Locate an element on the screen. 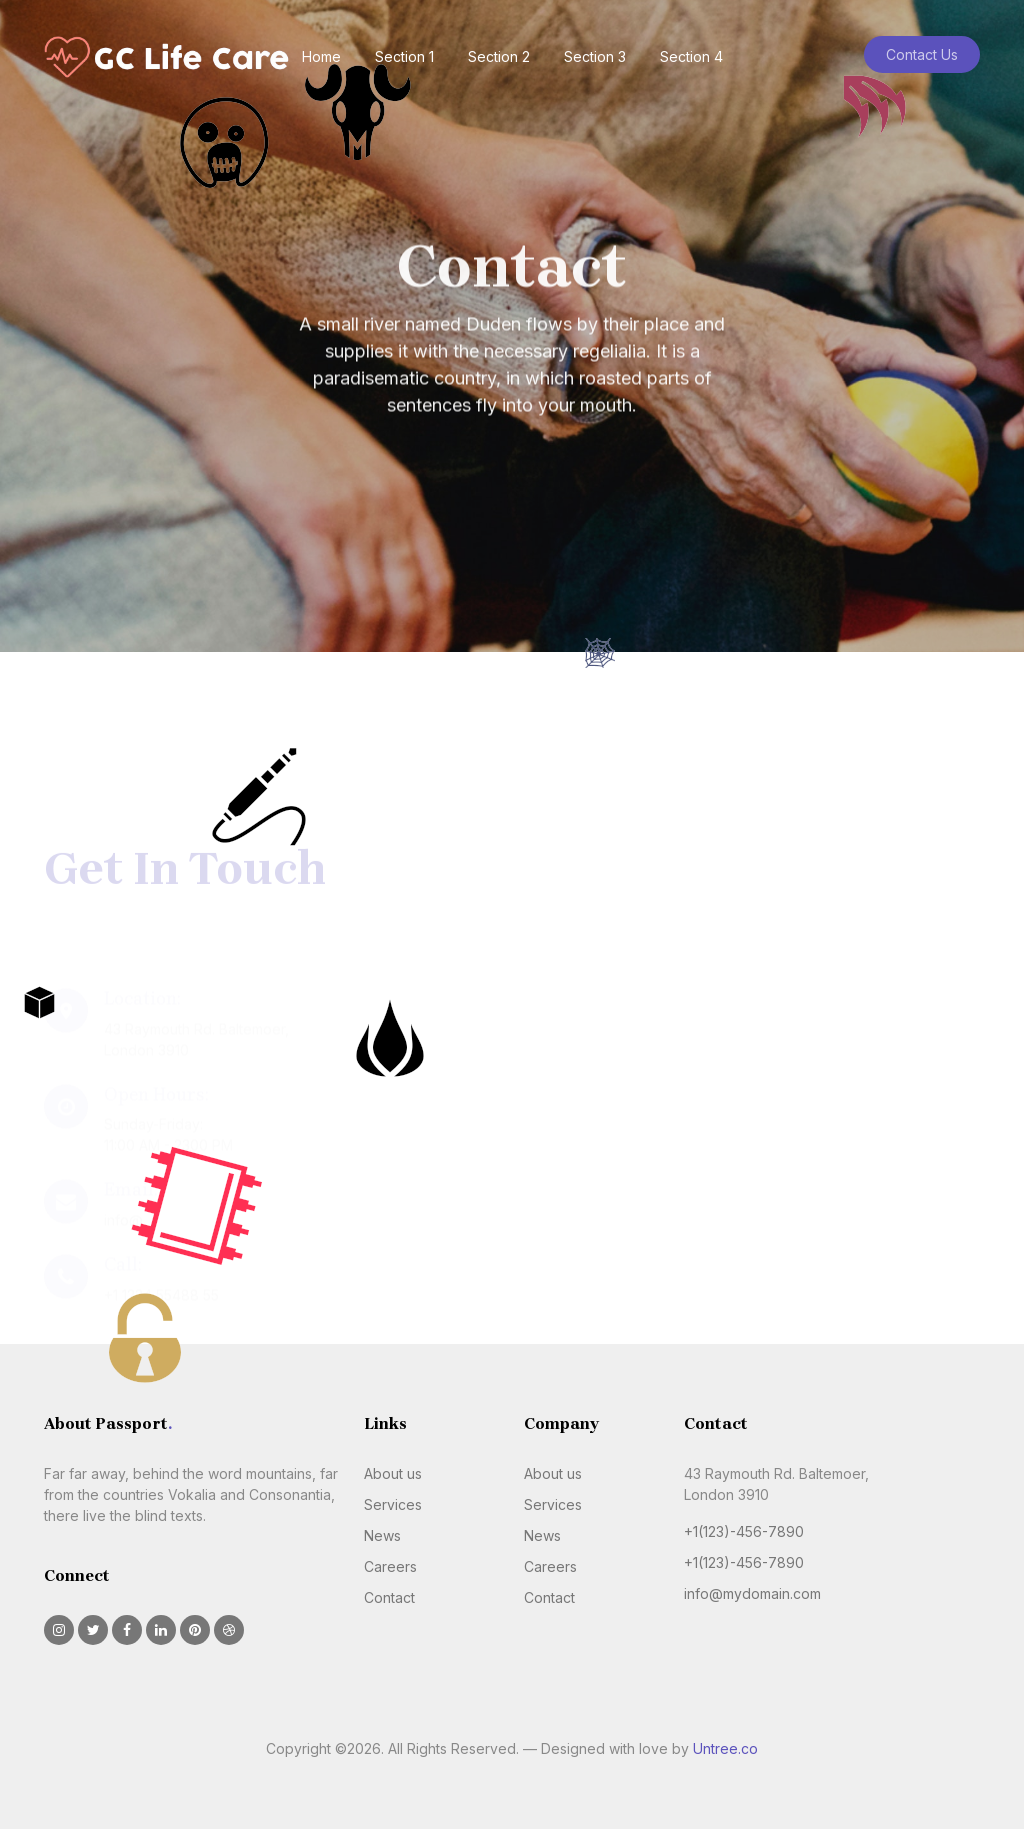  indicates a spider or web-related game element is located at coordinates (600, 653).